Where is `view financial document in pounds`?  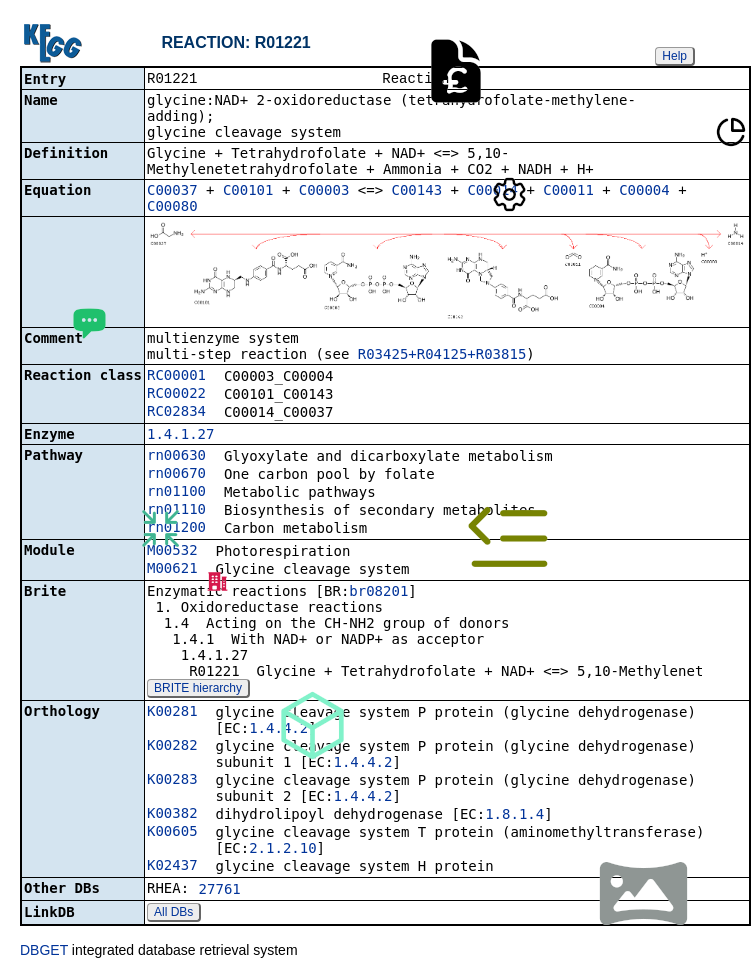 view financial document in pounds is located at coordinates (456, 71).